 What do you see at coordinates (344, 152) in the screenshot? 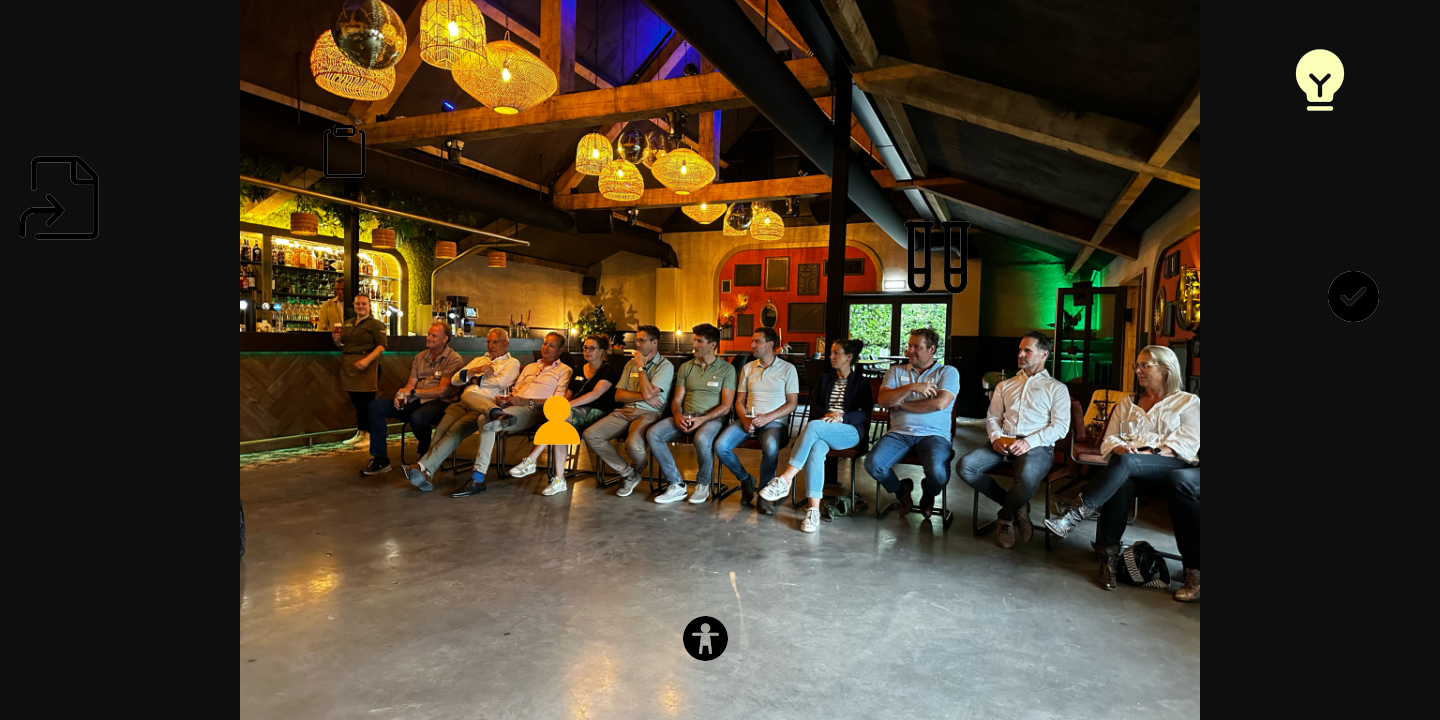
I see `paste copied content from clipboard` at bounding box center [344, 152].